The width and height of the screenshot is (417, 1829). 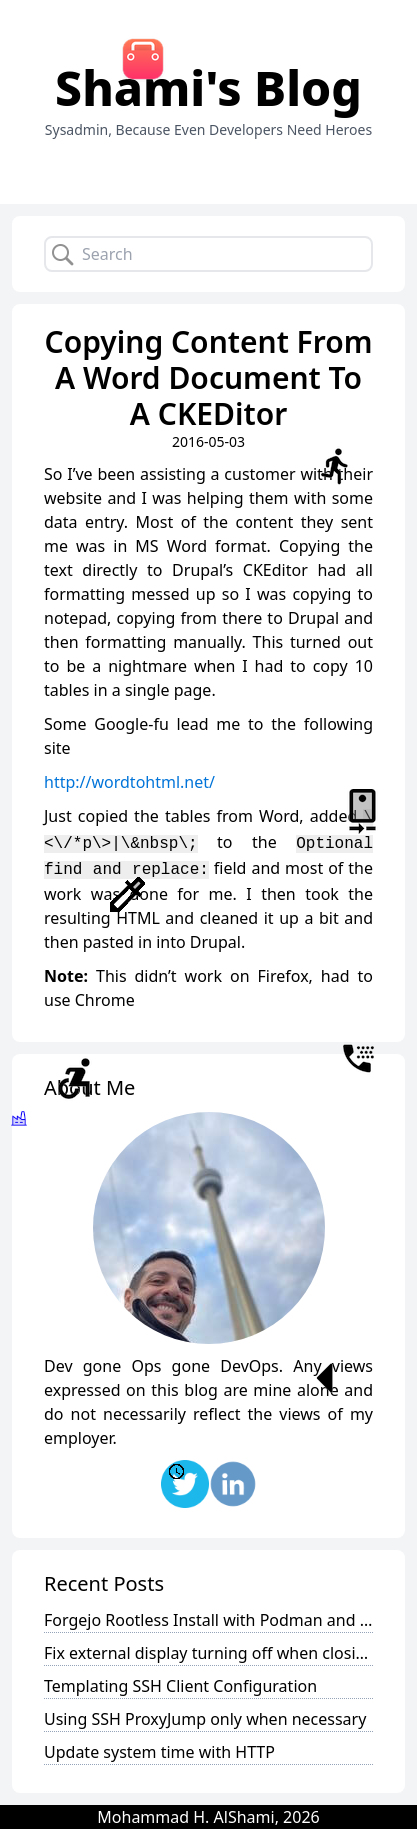 What do you see at coordinates (326, 1378) in the screenshot?
I see `go back to the previous screen` at bounding box center [326, 1378].